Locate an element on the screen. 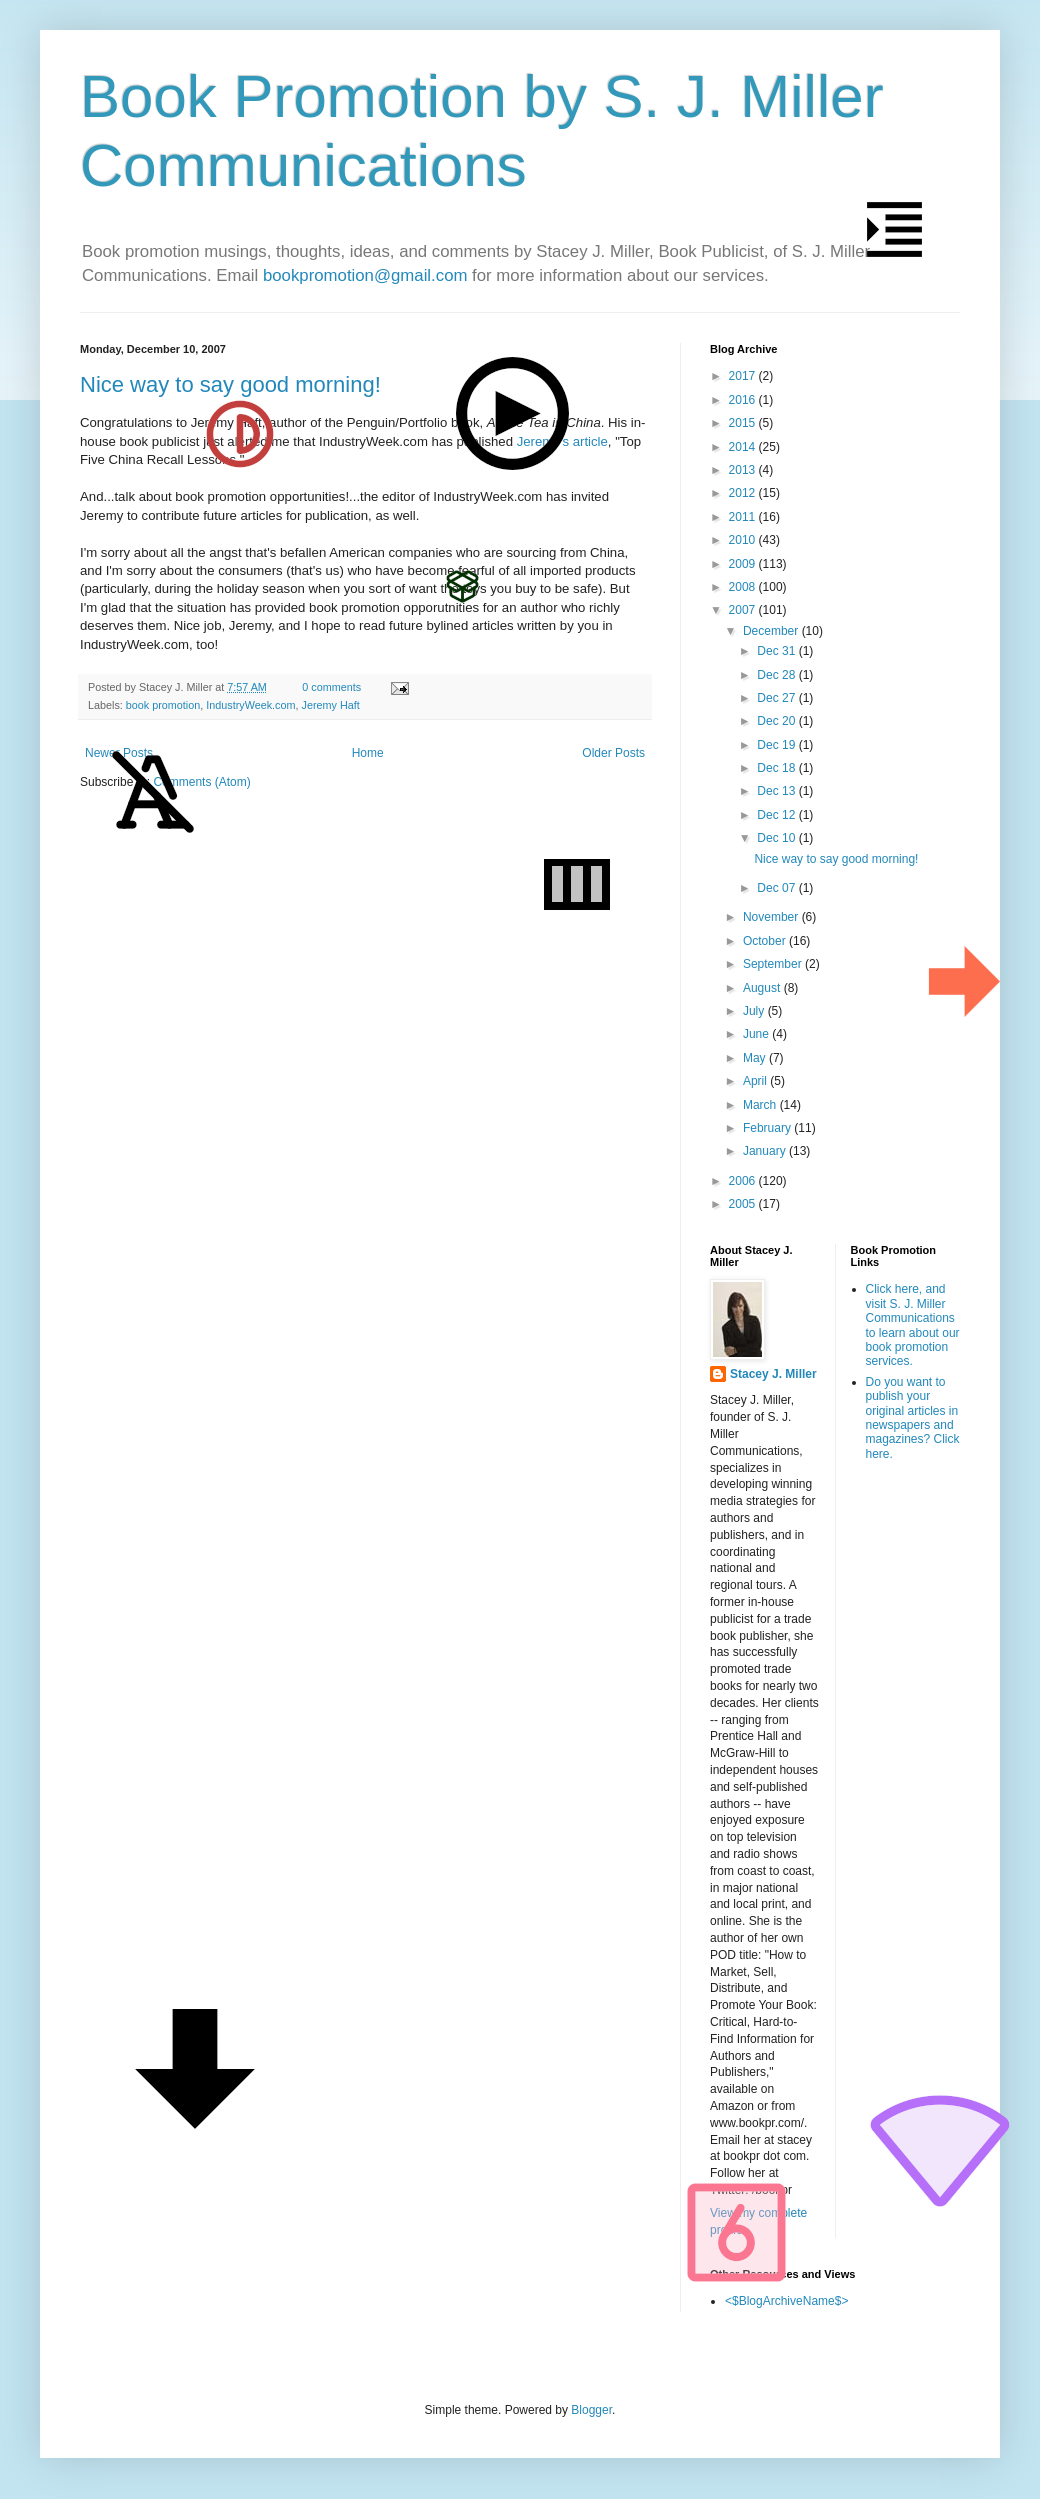 This screenshot has width=1040, height=2499. strong wifi signal connected is located at coordinates (940, 2151).